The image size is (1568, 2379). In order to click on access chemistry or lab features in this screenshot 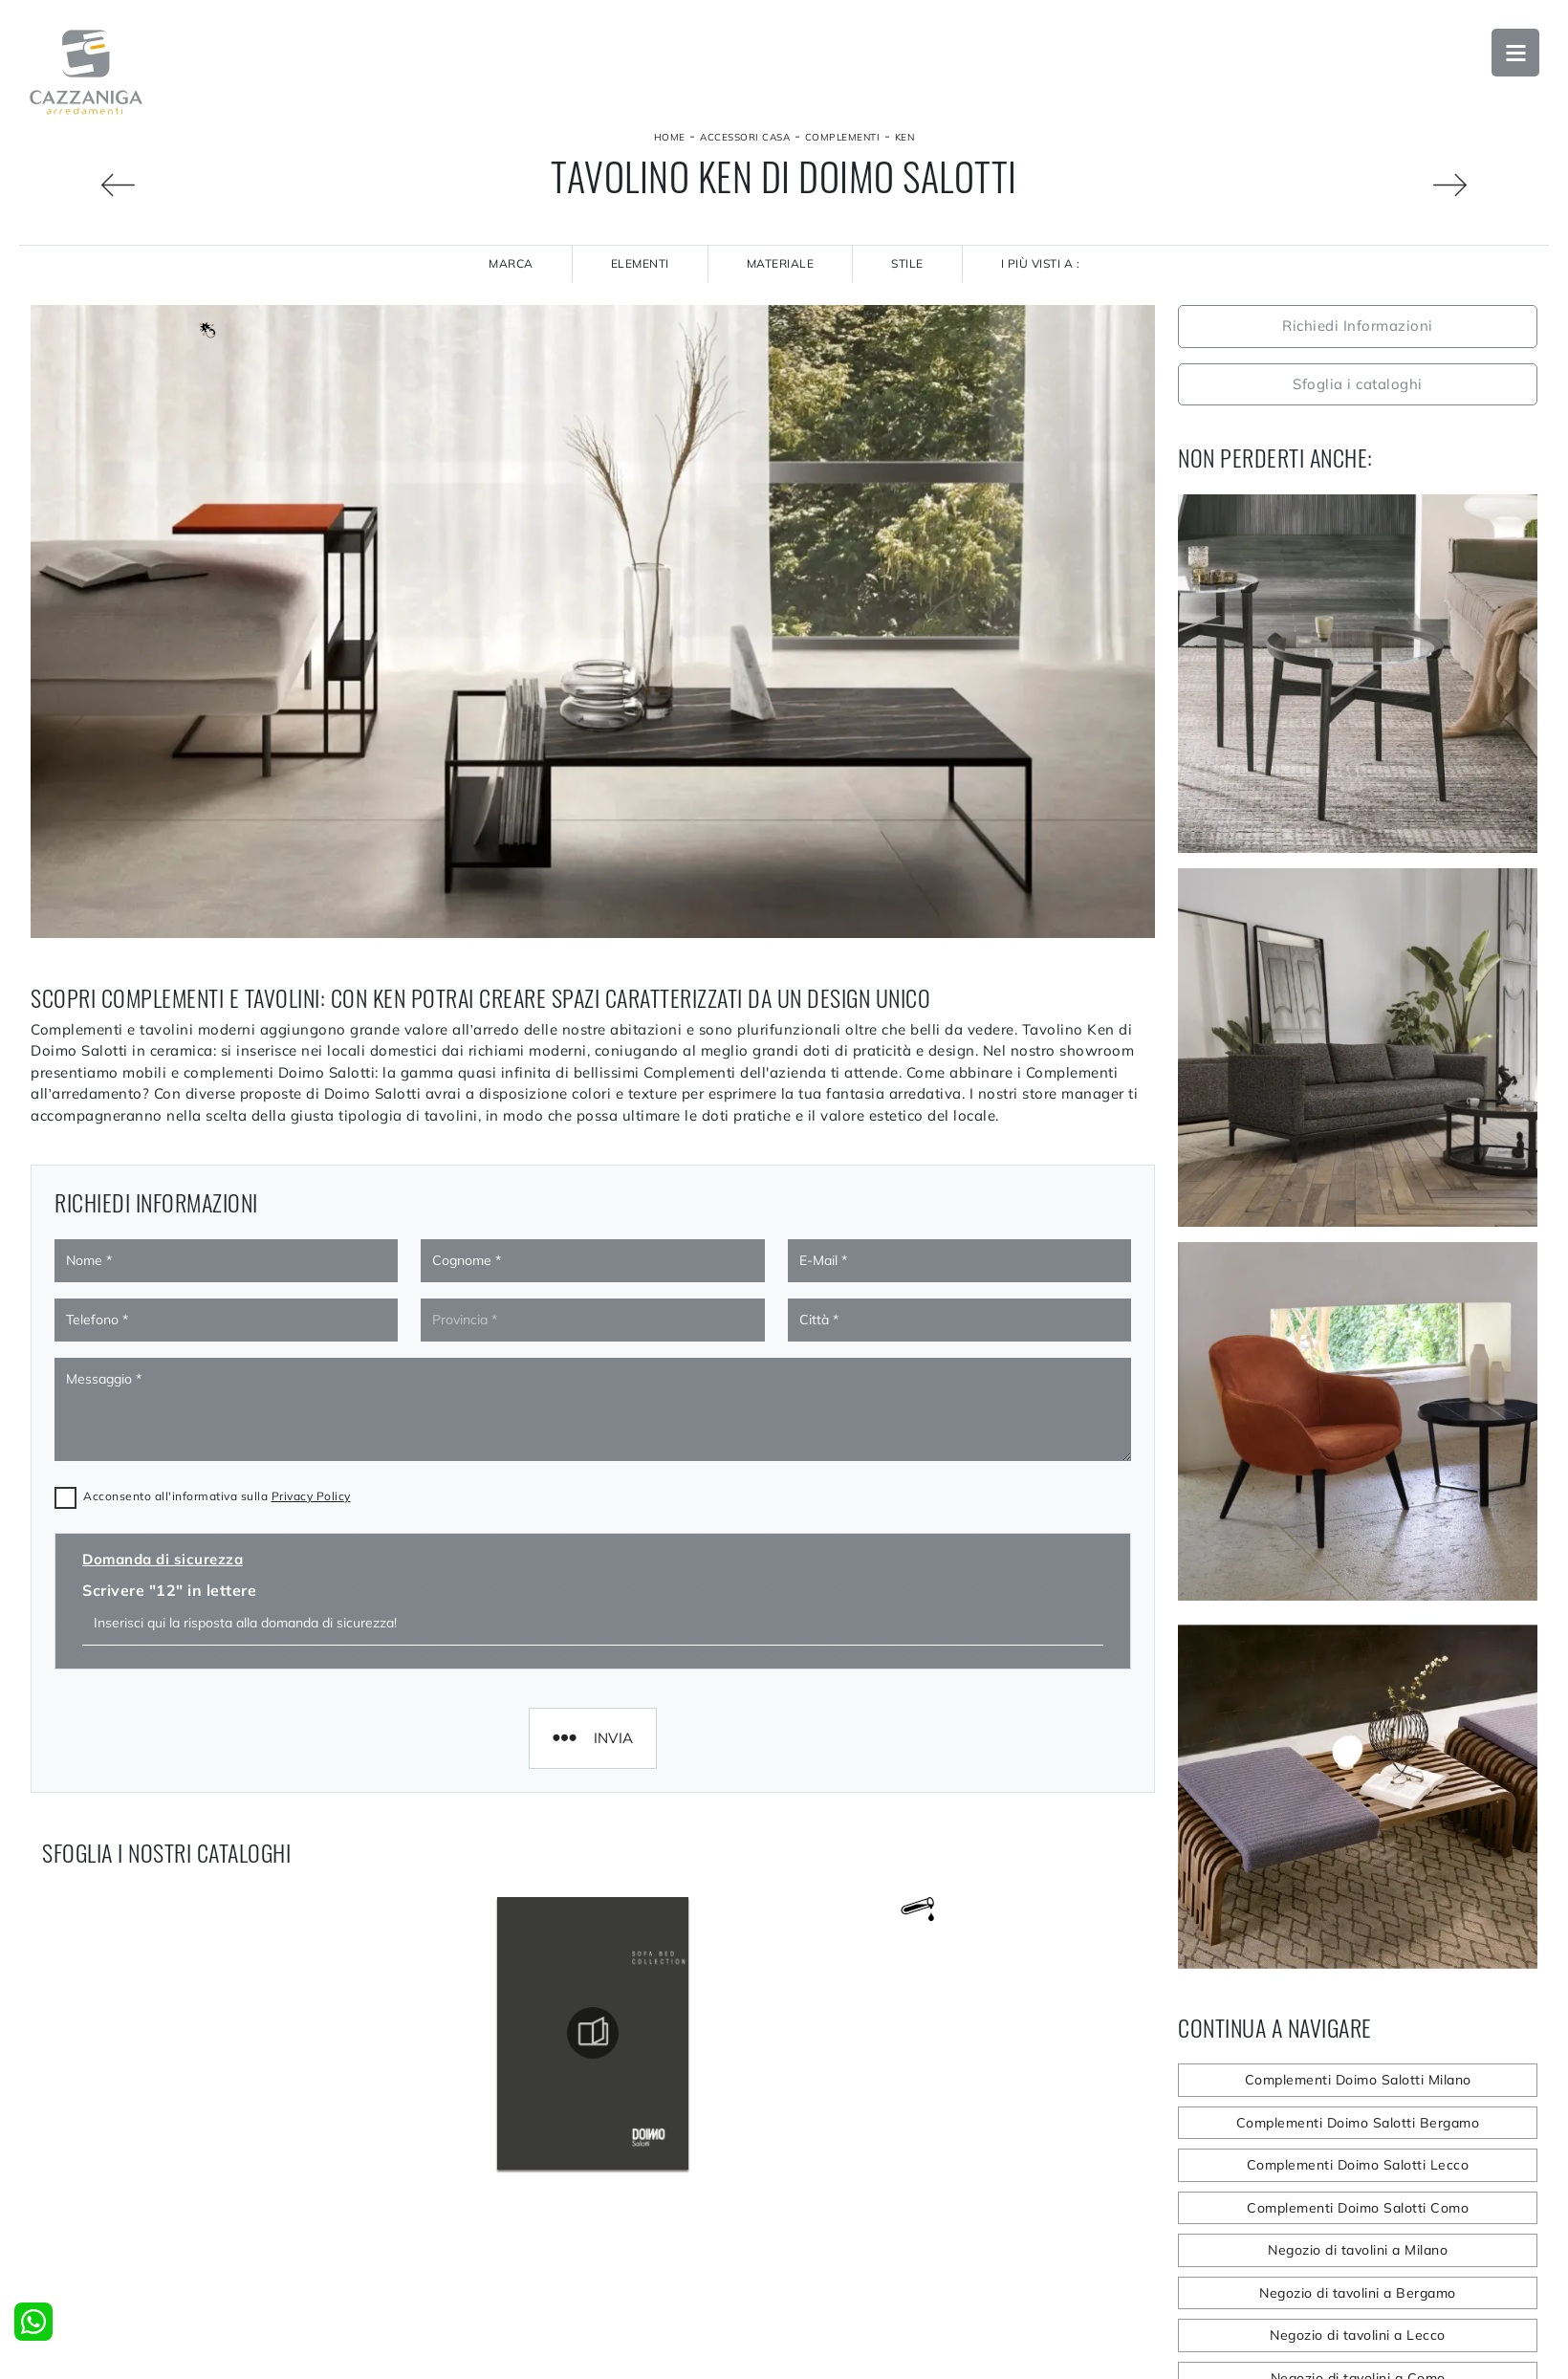, I will do `click(917, 1910)`.